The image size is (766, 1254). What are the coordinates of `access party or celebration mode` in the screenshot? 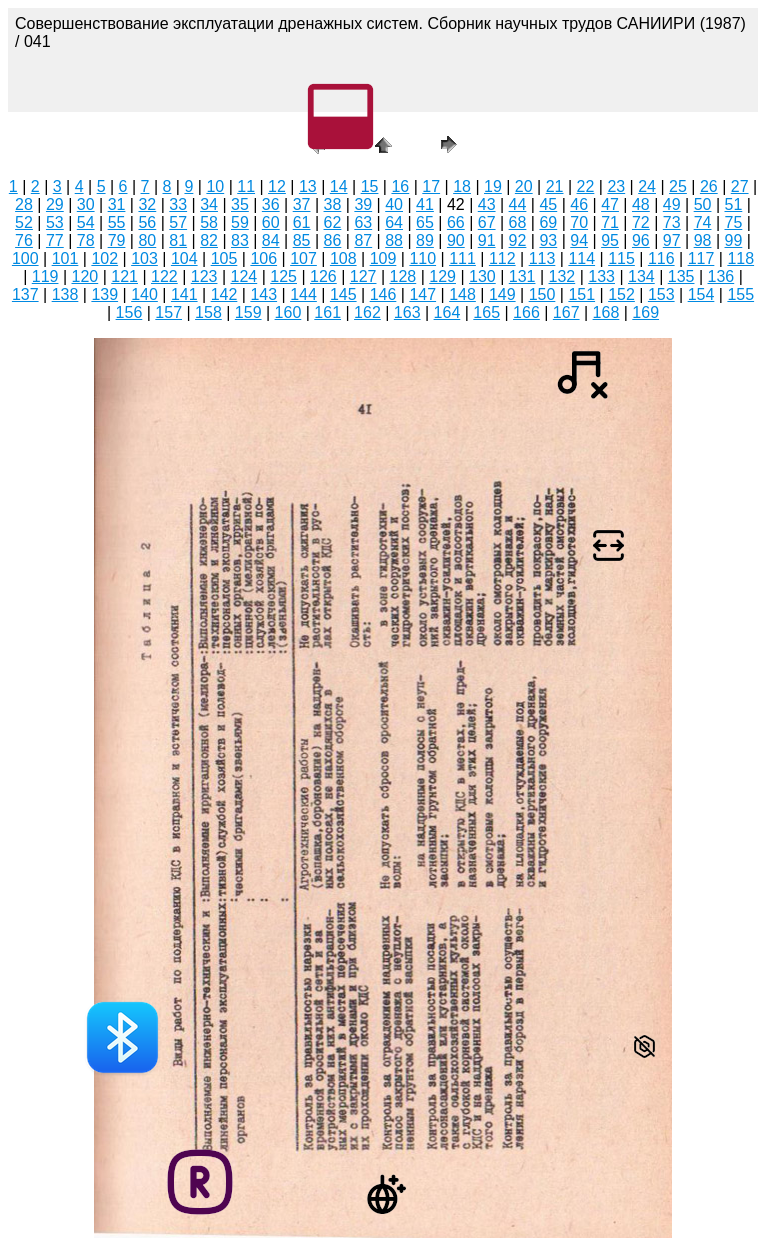 It's located at (385, 1195).